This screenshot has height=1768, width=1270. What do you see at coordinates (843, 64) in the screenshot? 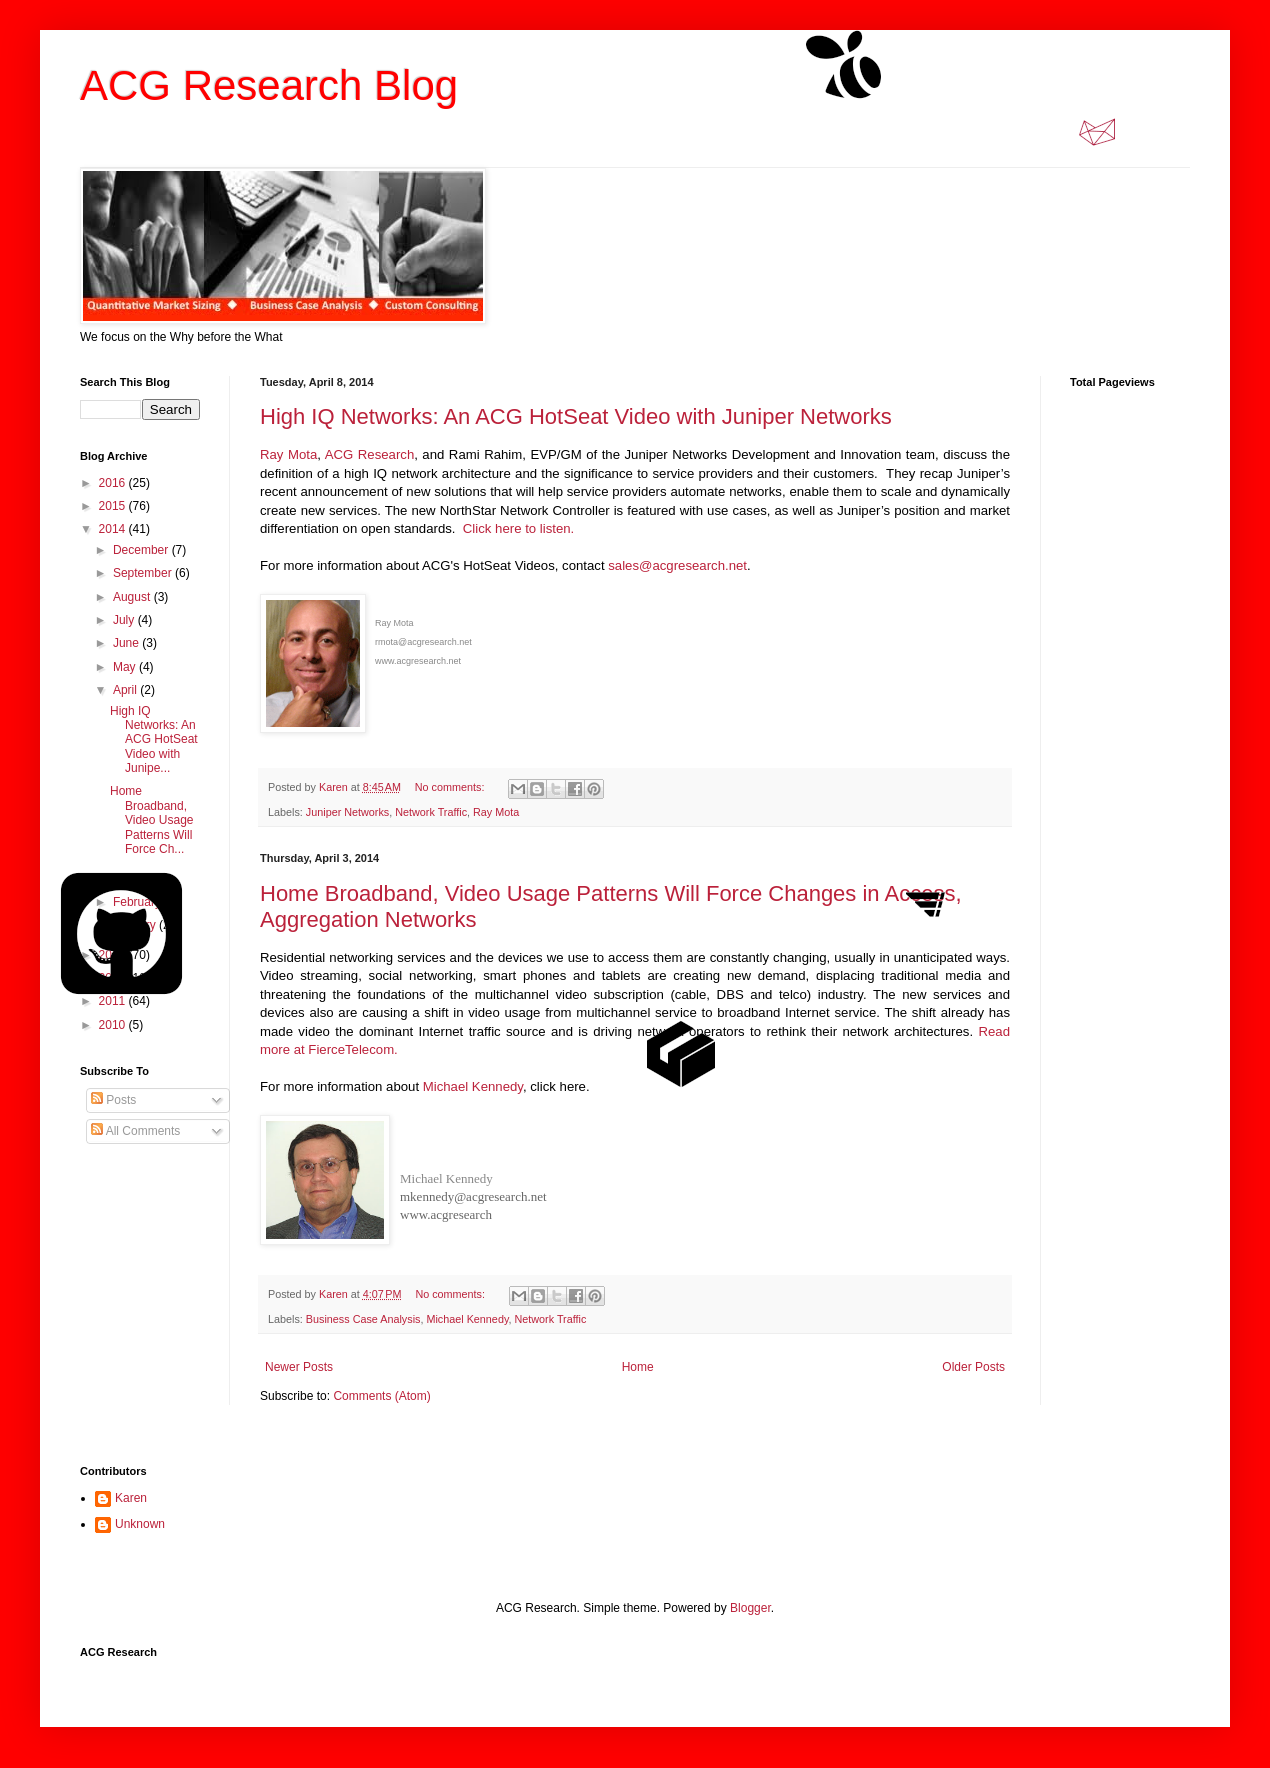
I see `swarm app logo` at bounding box center [843, 64].